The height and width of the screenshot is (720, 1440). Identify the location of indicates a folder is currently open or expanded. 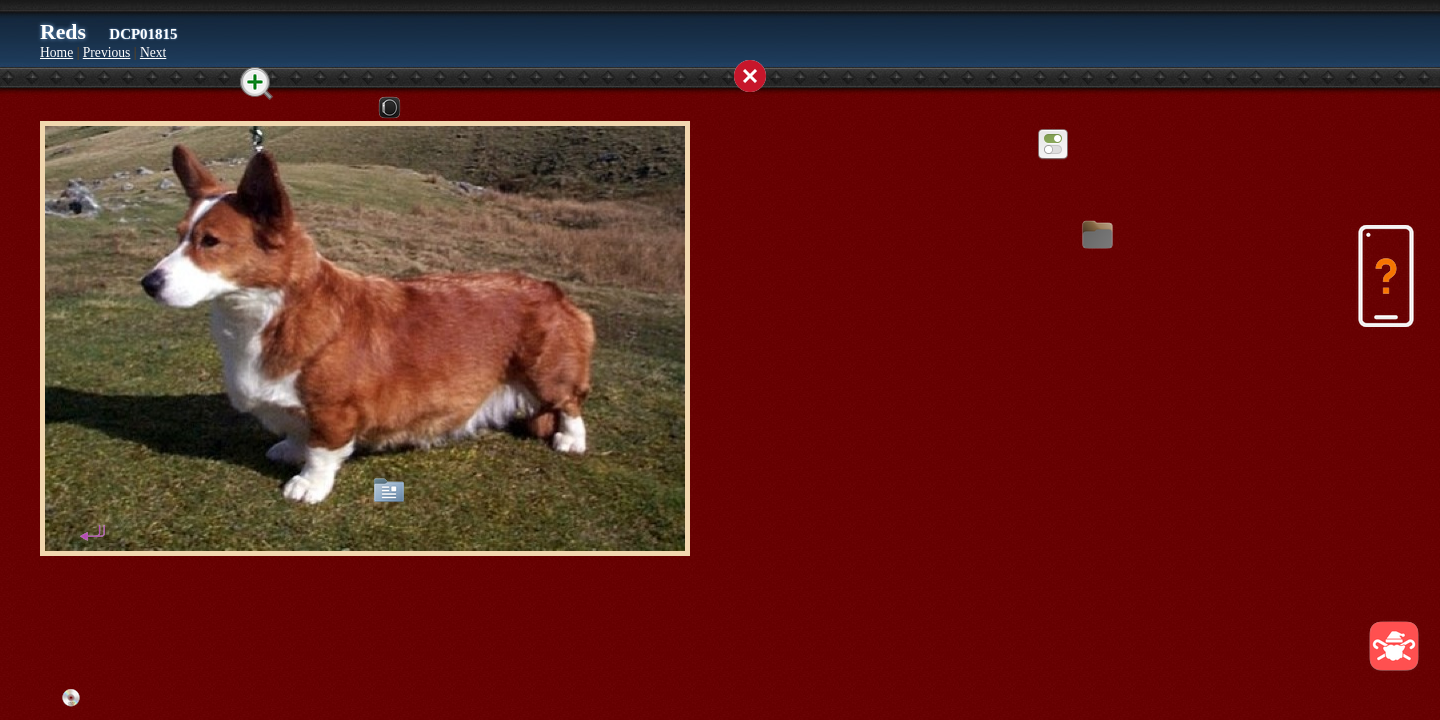
(1097, 234).